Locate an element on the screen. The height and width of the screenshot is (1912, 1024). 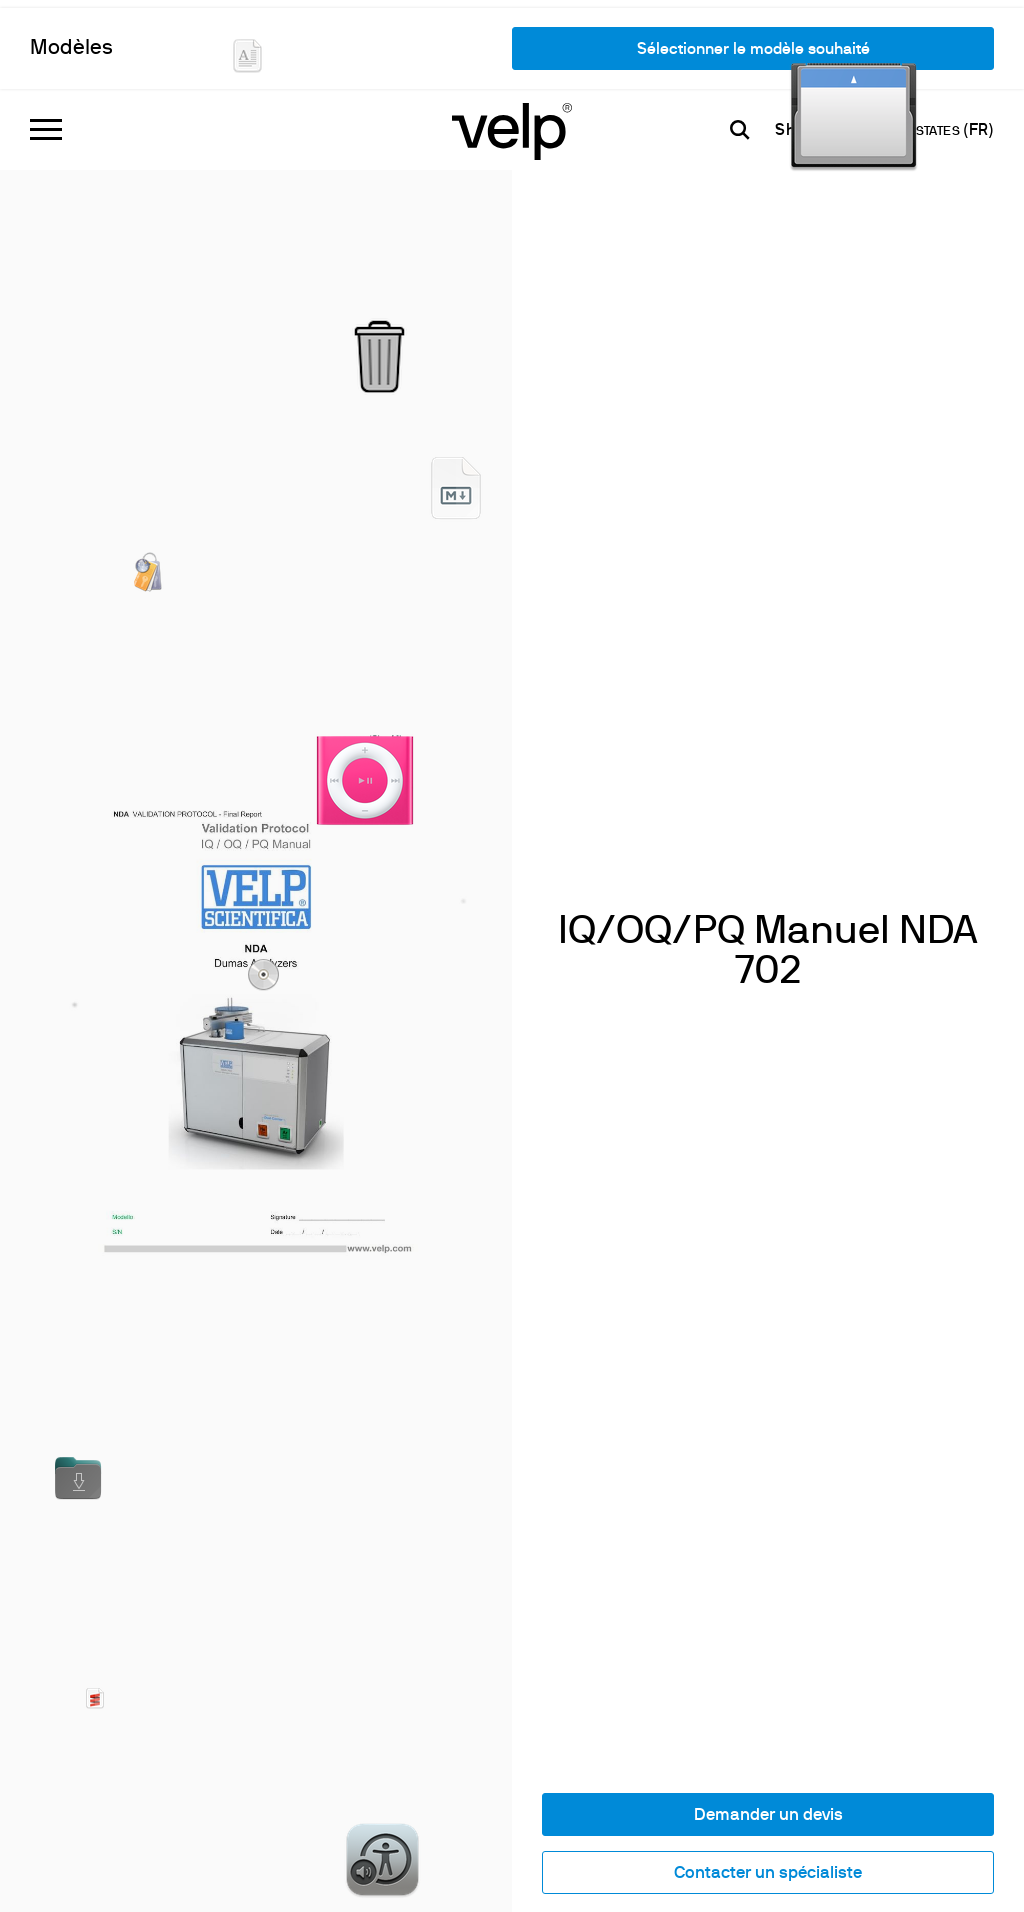
manage single sign-on credentials and authentication is located at coordinates (148, 572).